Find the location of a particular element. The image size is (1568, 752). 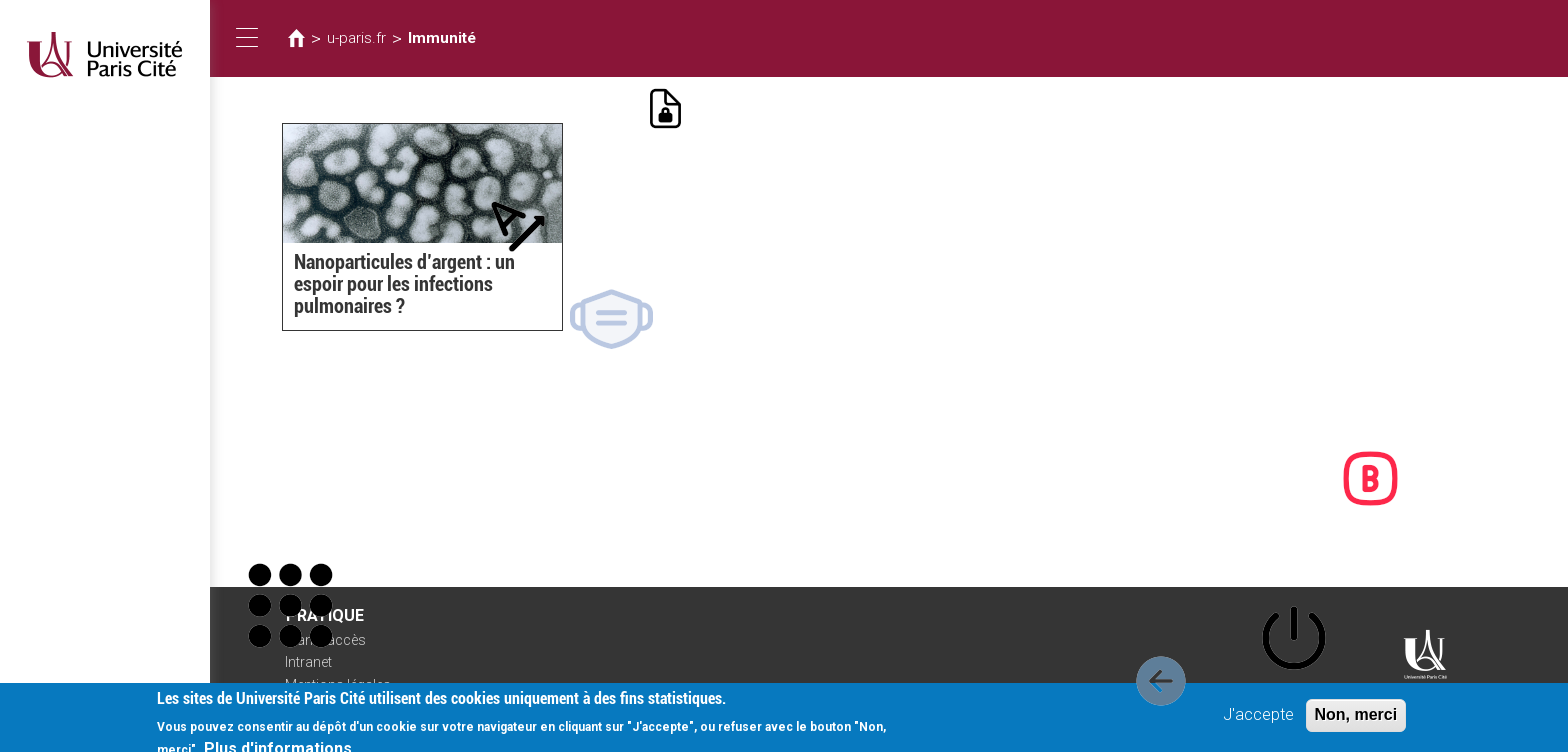

open the app drawer or menu is located at coordinates (290, 605).